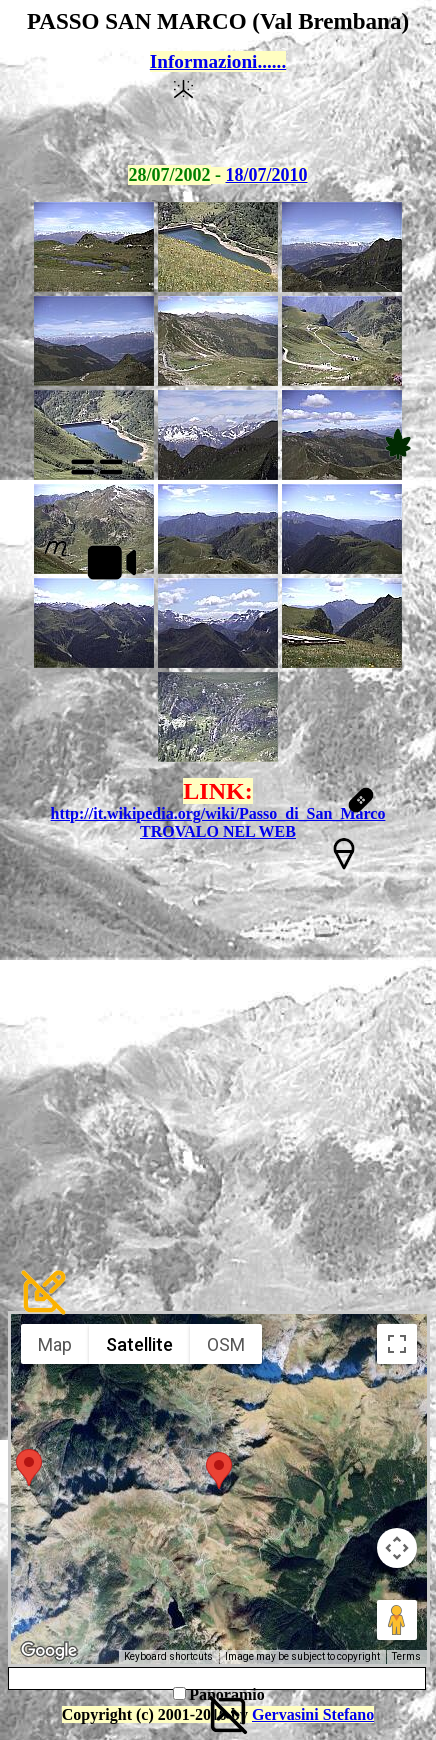 Image resolution: width=436 pixels, height=1740 pixels. I want to click on browse dessert or ice cream options, so click(344, 853).